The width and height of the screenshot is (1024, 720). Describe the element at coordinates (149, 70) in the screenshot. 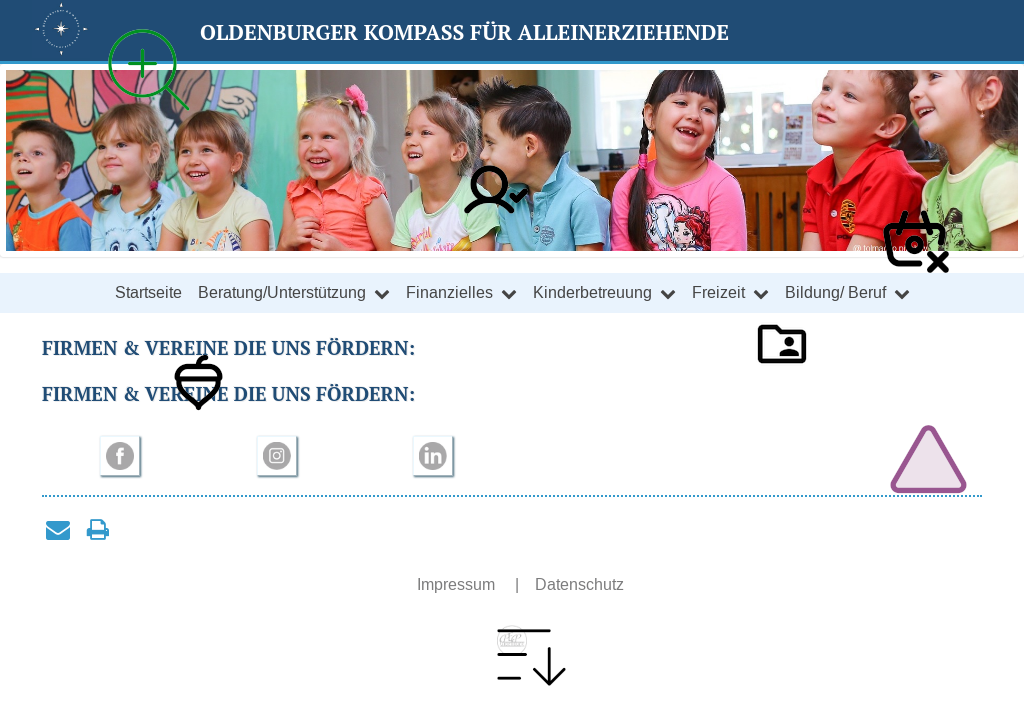

I see `zoom in on content` at that location.